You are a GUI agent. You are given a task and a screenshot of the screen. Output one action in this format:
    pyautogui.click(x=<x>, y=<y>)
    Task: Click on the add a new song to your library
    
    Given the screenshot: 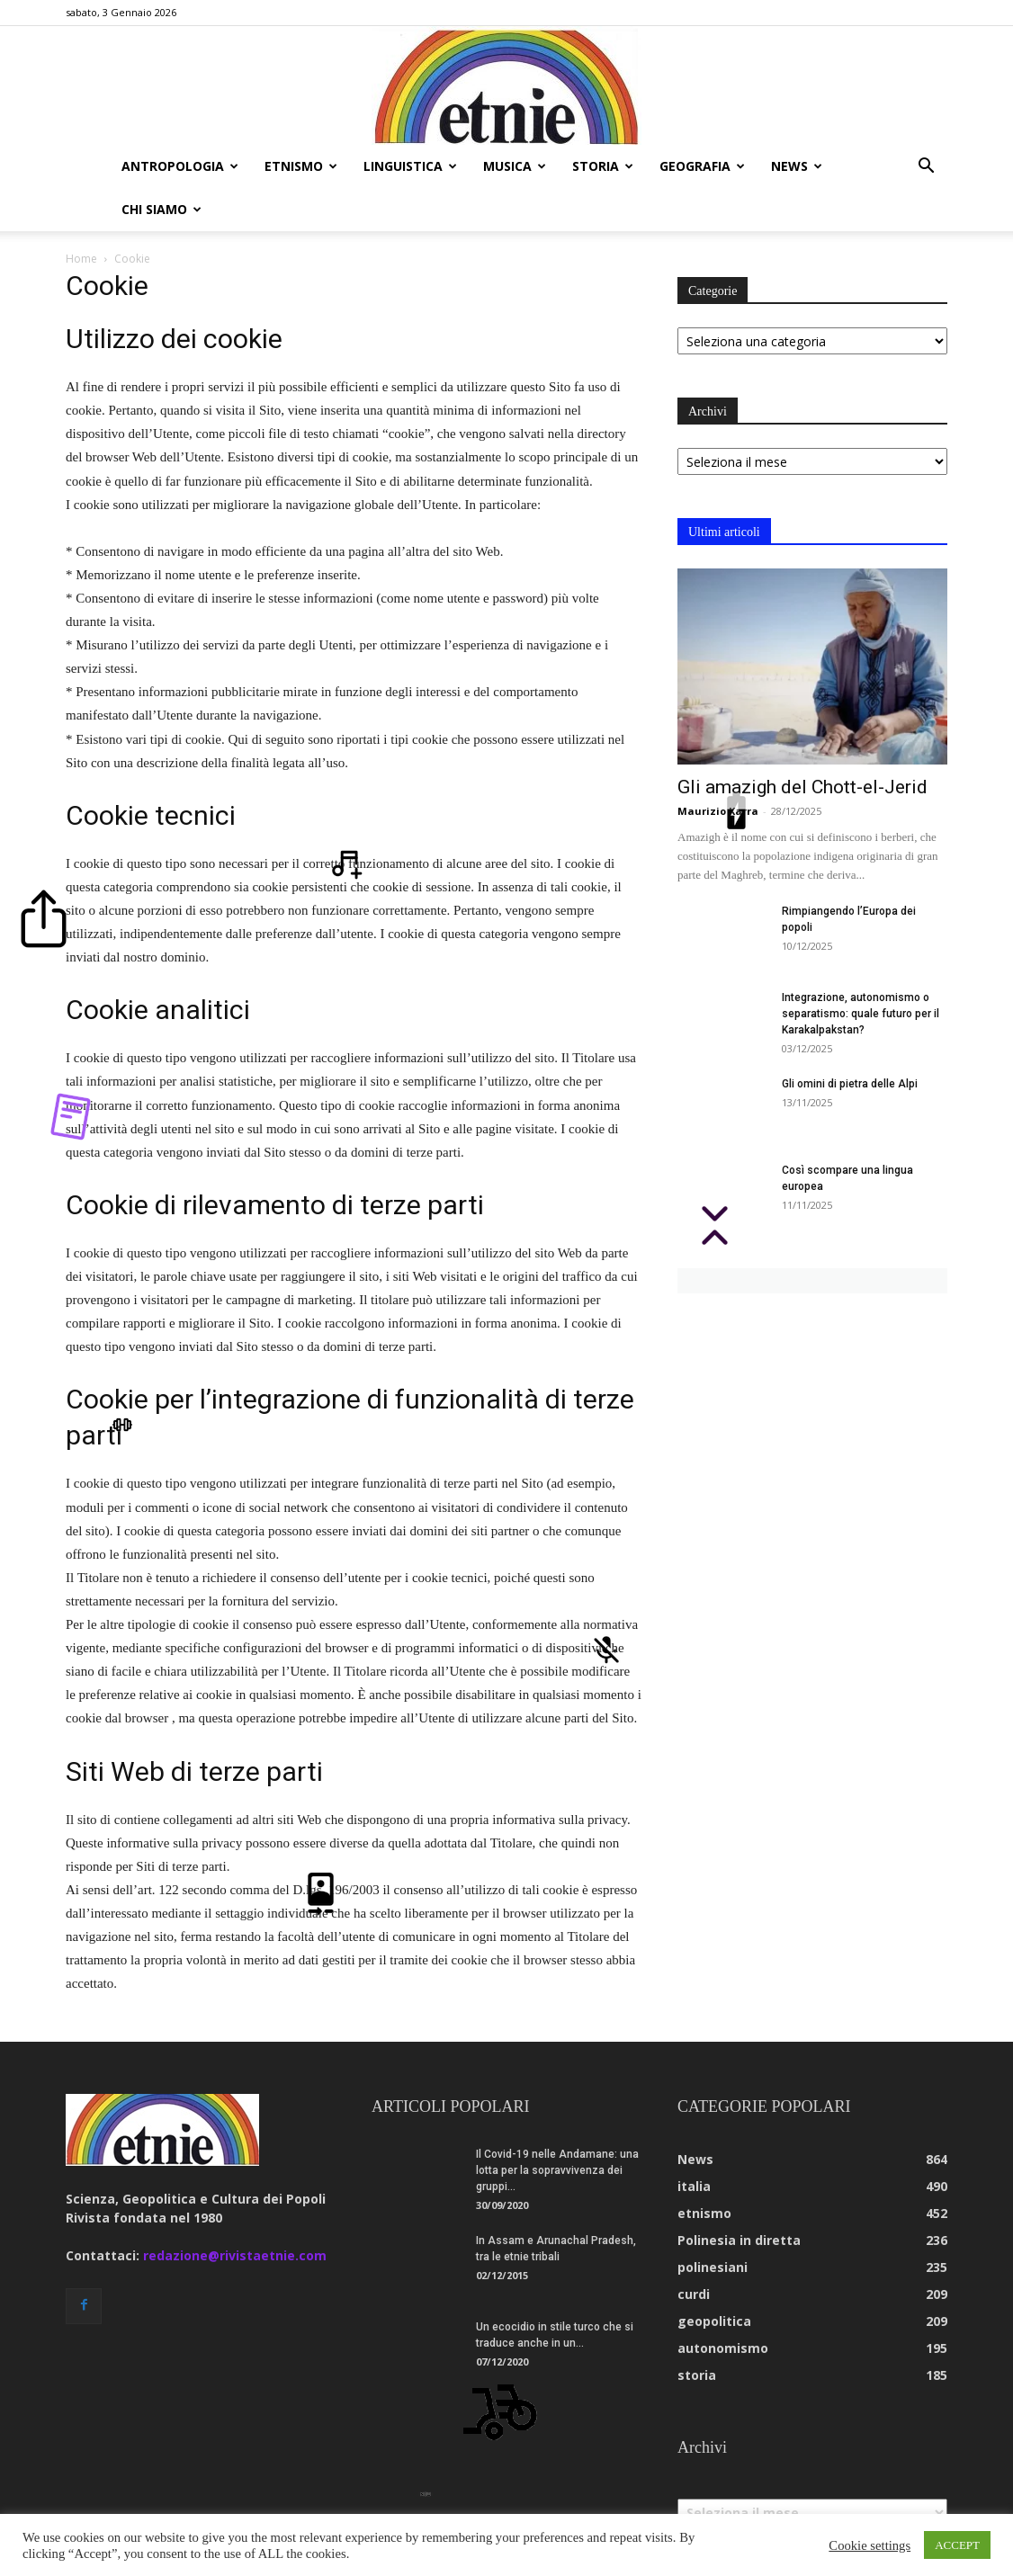 What is the action you would take?
    pyautogui.click(x=346, y=863)
    